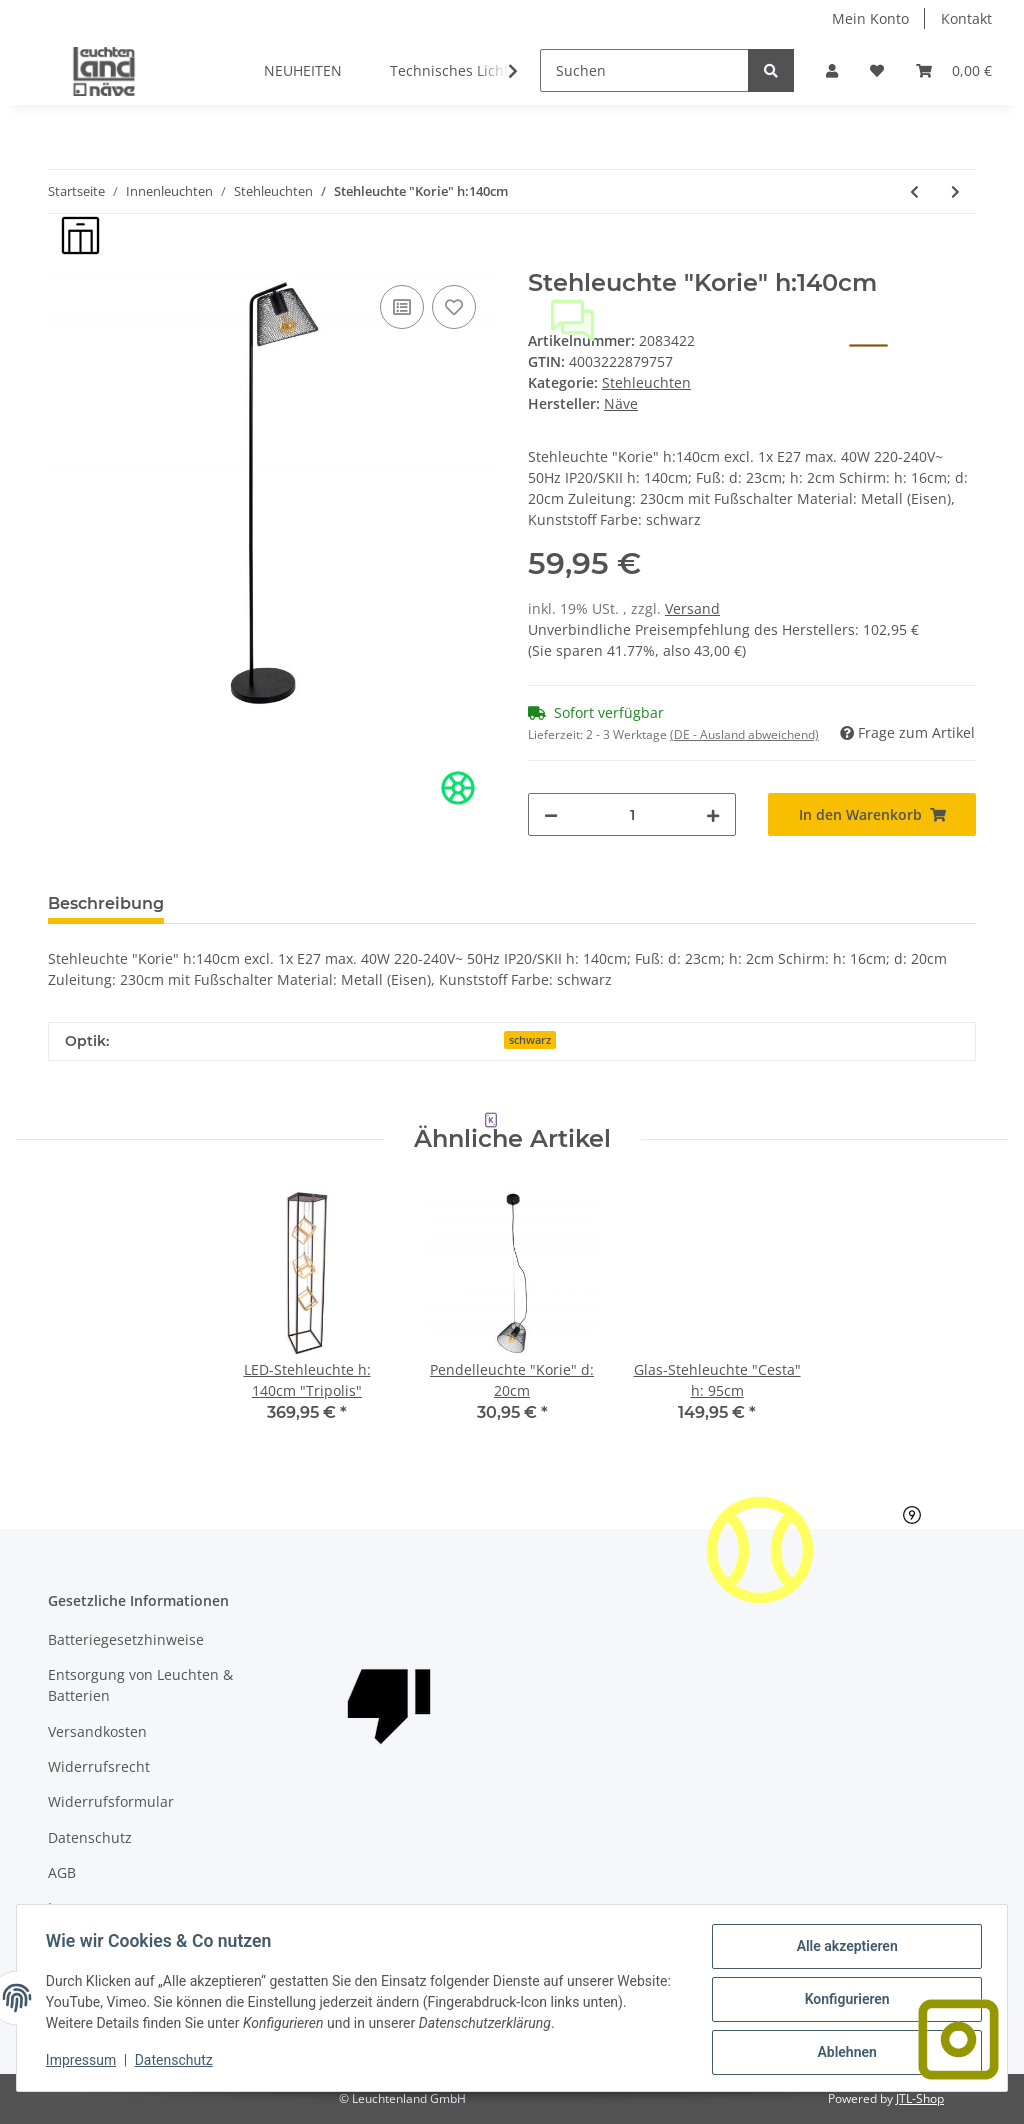  Describe the element at coordinates (912, 1515) in the screenshot. I see `indicates item number nine in a list or sequence` at that location.